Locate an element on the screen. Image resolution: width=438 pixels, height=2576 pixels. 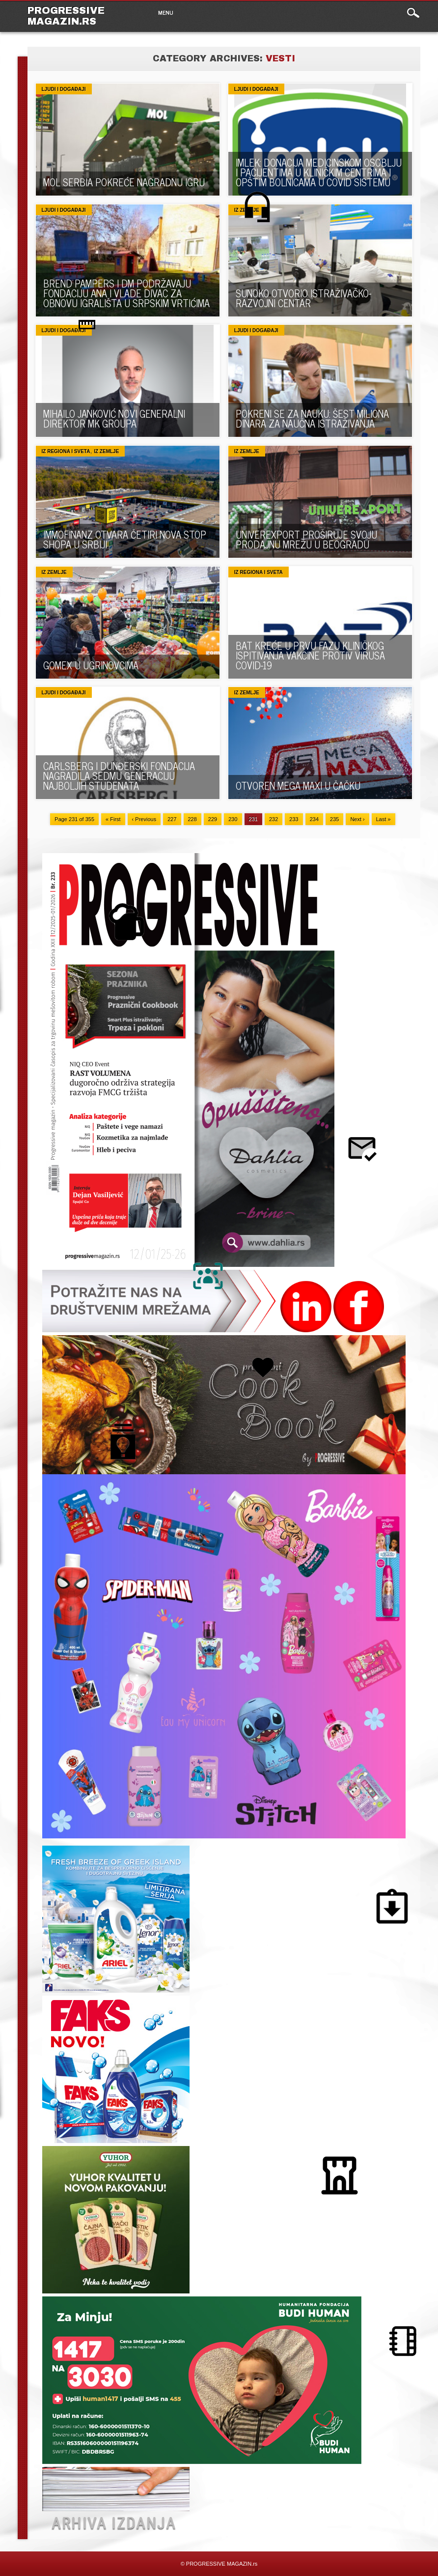
find nearby bars or pubs is located at coordinates (126, 922).